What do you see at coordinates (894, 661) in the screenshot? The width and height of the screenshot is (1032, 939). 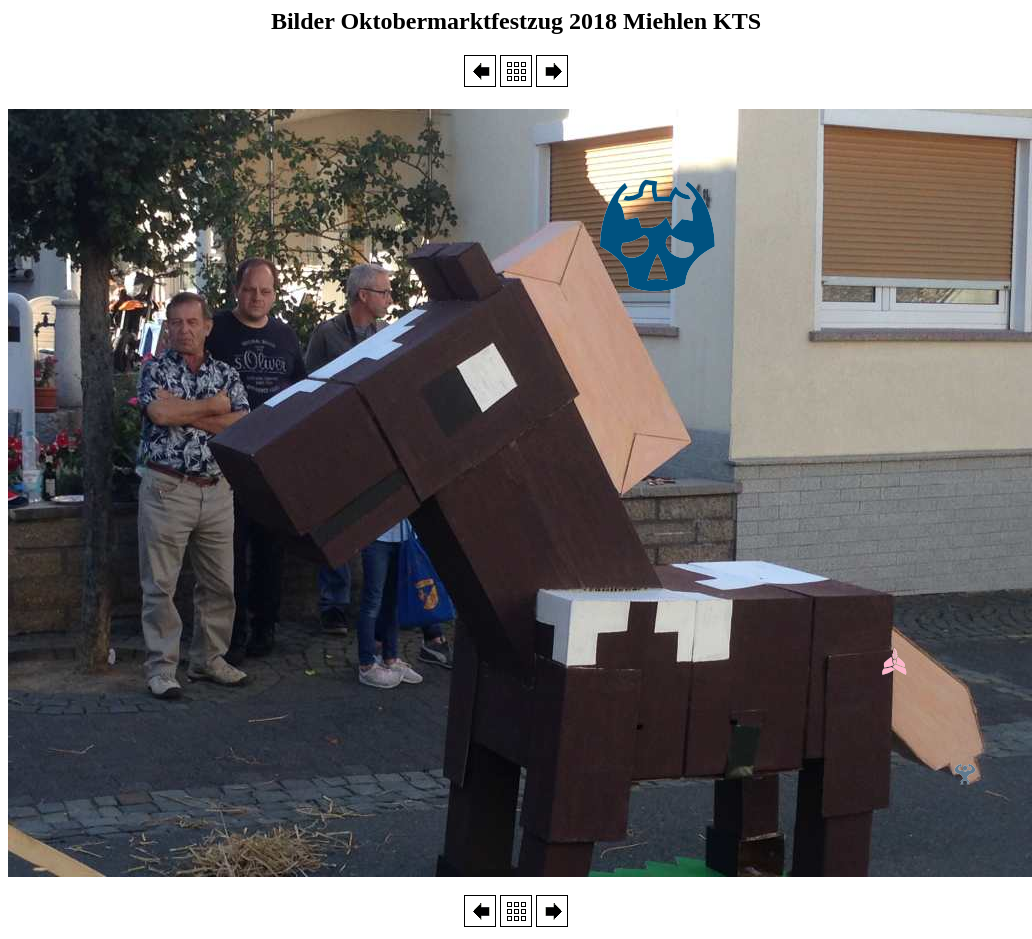 I see `select turban headwear for character customization` at bounding box center [894, 661].